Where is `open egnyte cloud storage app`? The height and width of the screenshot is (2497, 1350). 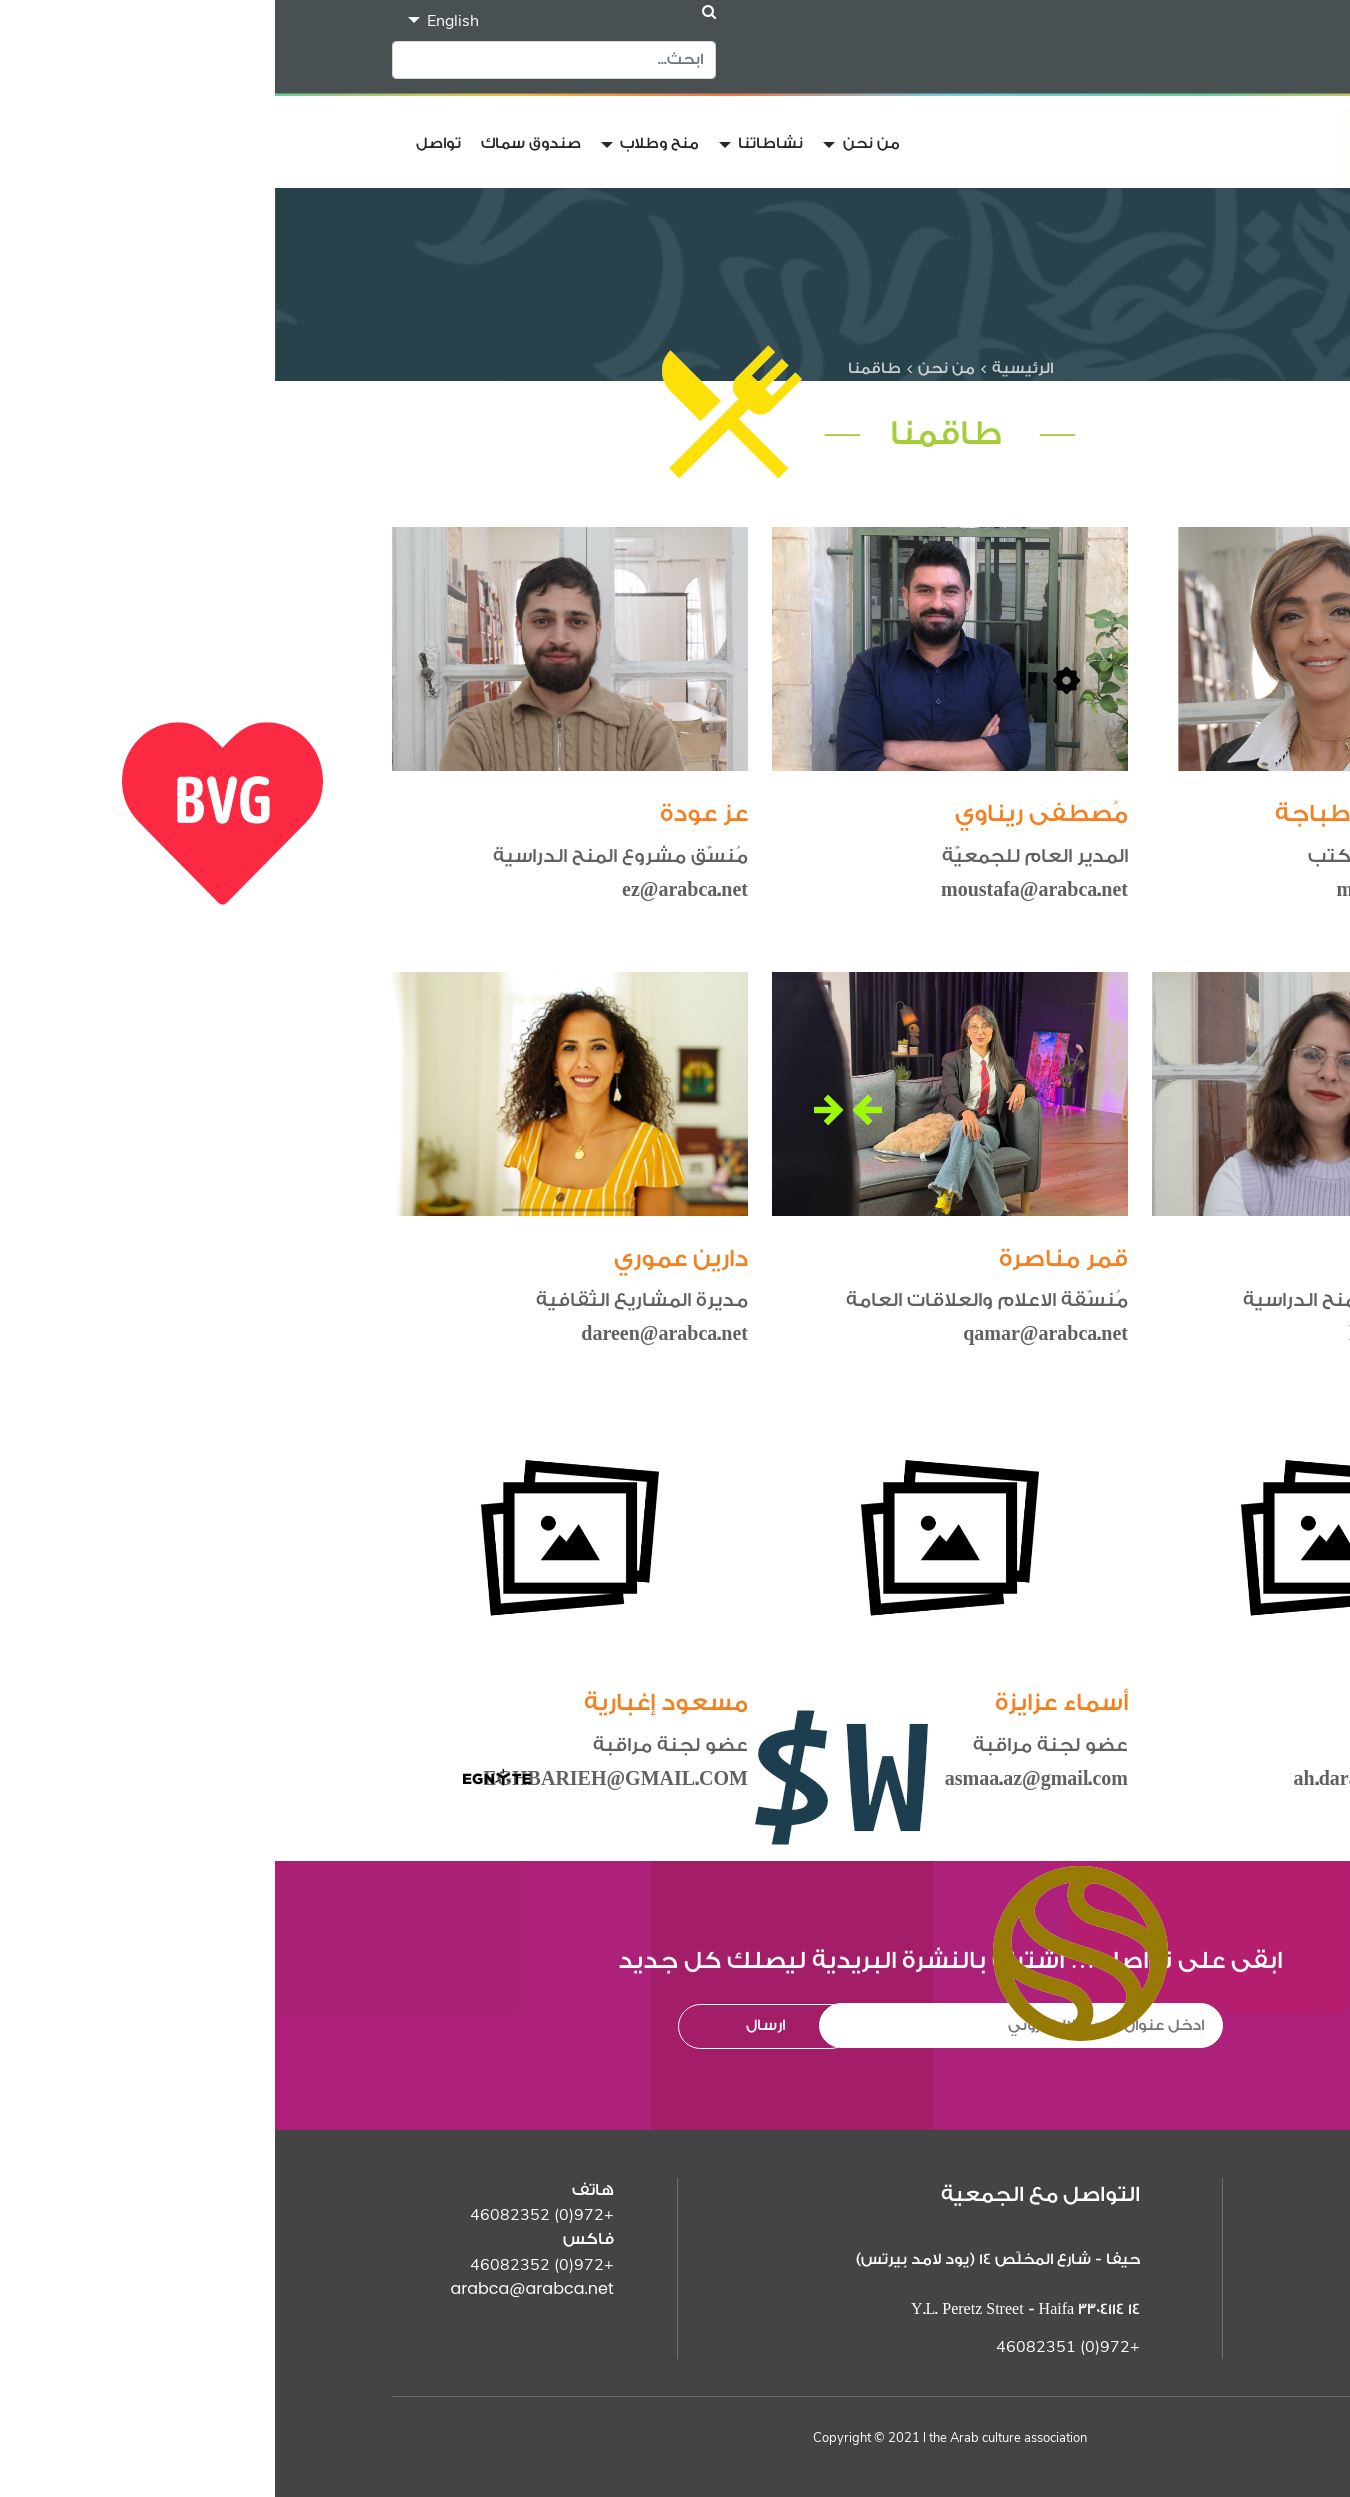
open egnyte cloud storage app is located at coordinates (497, 1777).